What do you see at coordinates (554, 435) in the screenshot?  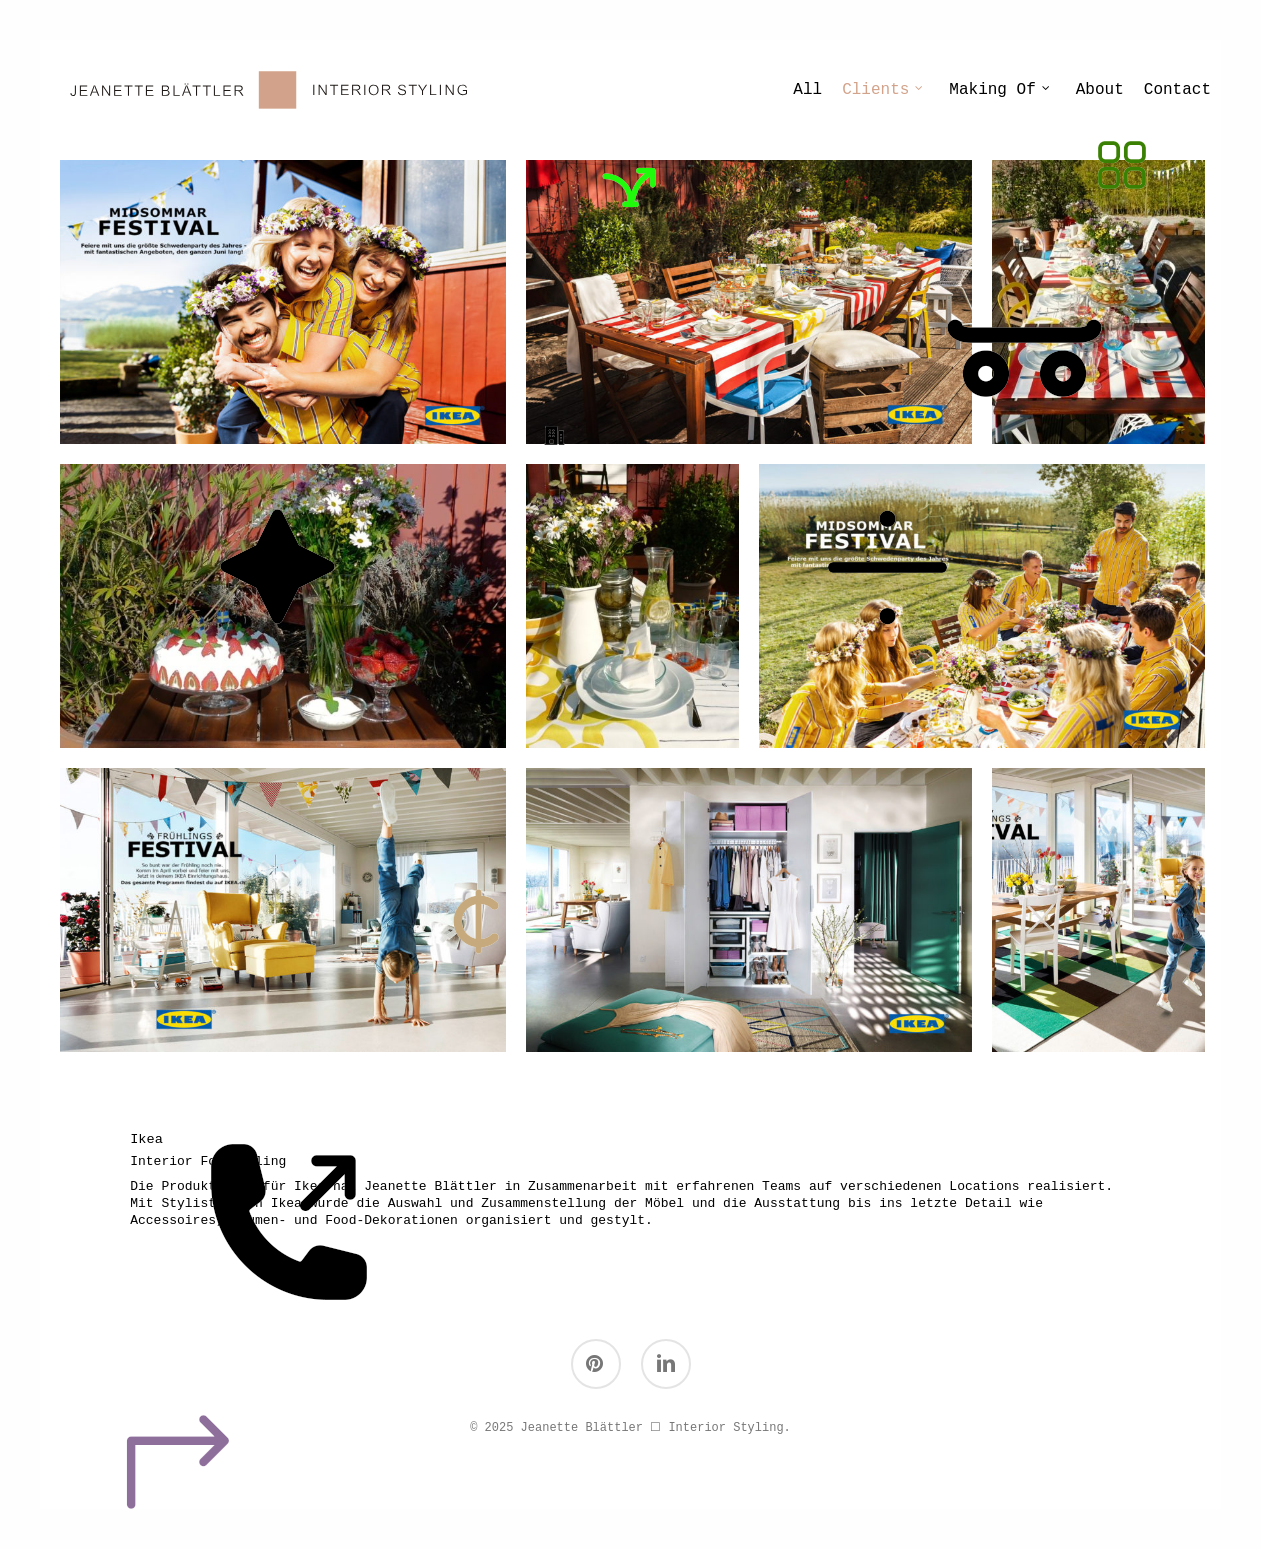 I see `view office or workplace location` at bounding box center [554, 435].